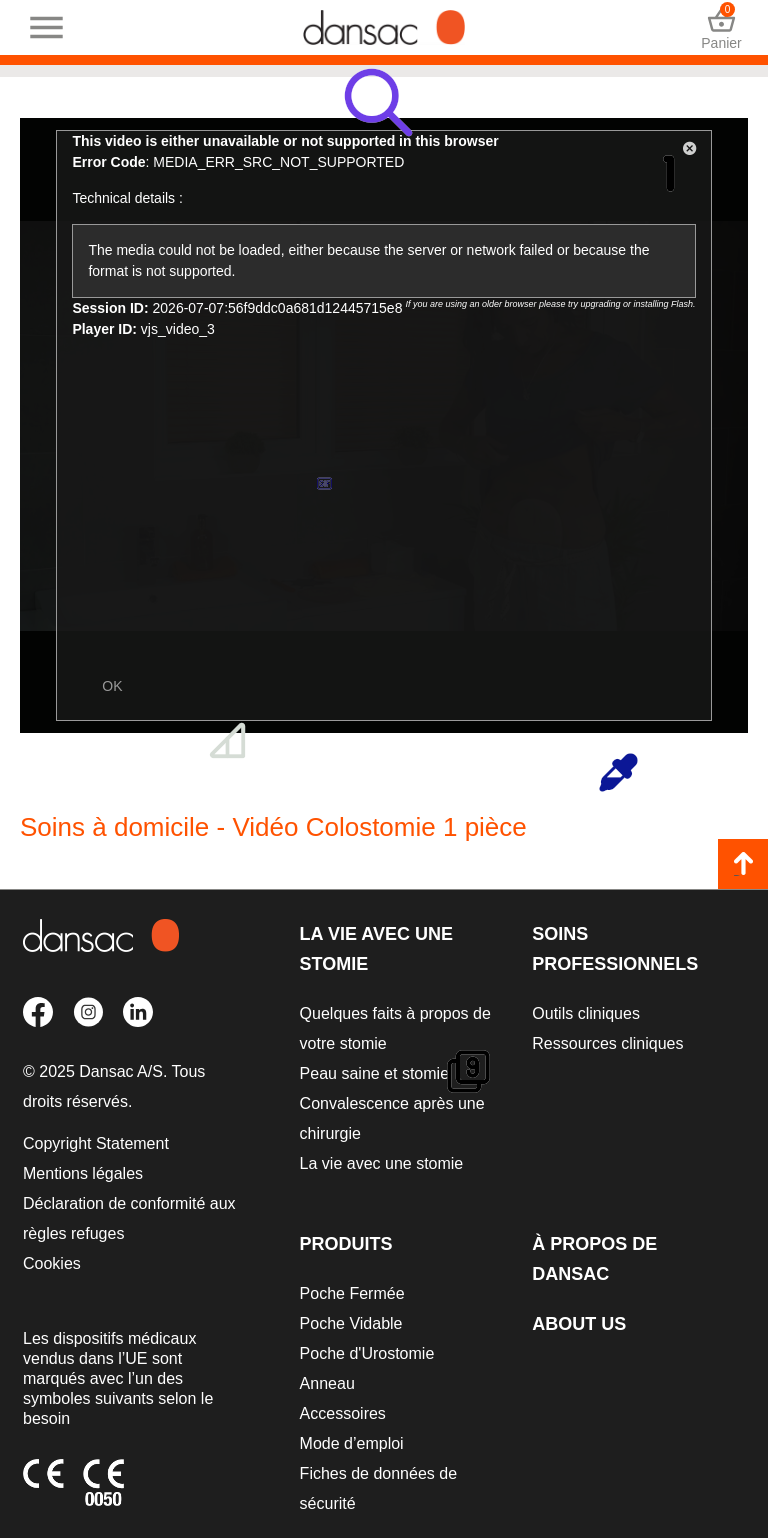 Image resolution: width=768 pixels, height=1538 pixels. What do you see at coordinates (618, 772) in the screenshot?
I see `pick a color from the canvas` at bounding box center [618, 772].